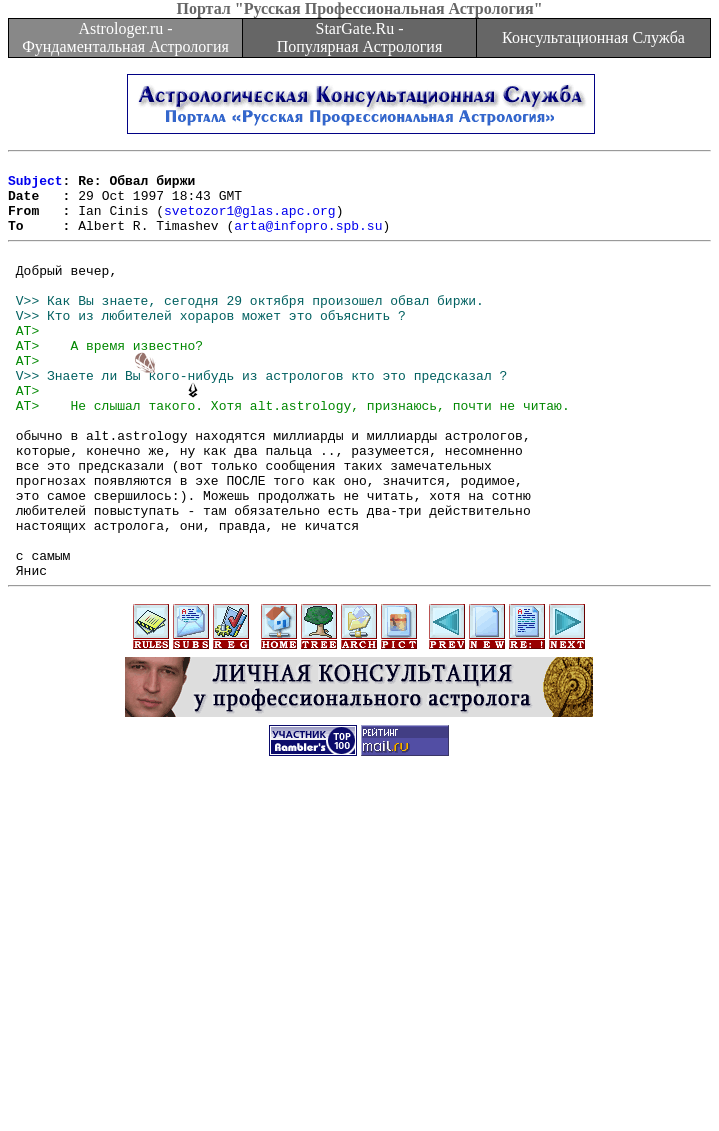 Image resolution: width=719 pixels, height=1131 pixels. Describe the element at coordinates (145, 363) in the screenshot. I see `drill tool or equipment icon` at that location.